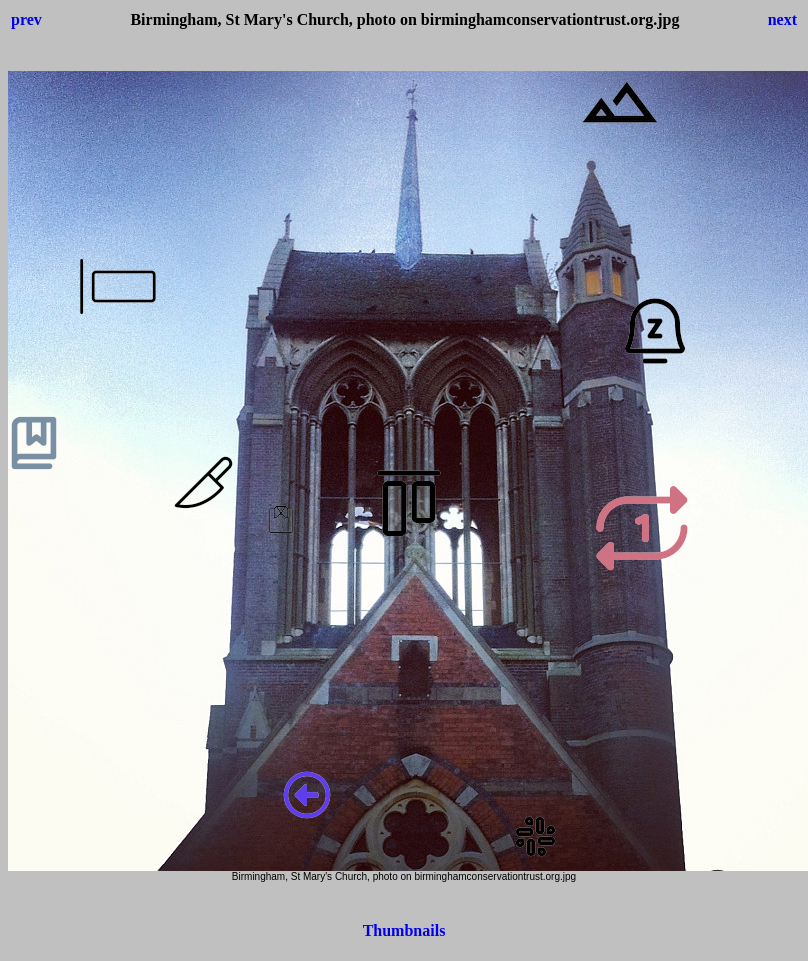  I want to click on align selected objects to the top edge, so click(409, 502).